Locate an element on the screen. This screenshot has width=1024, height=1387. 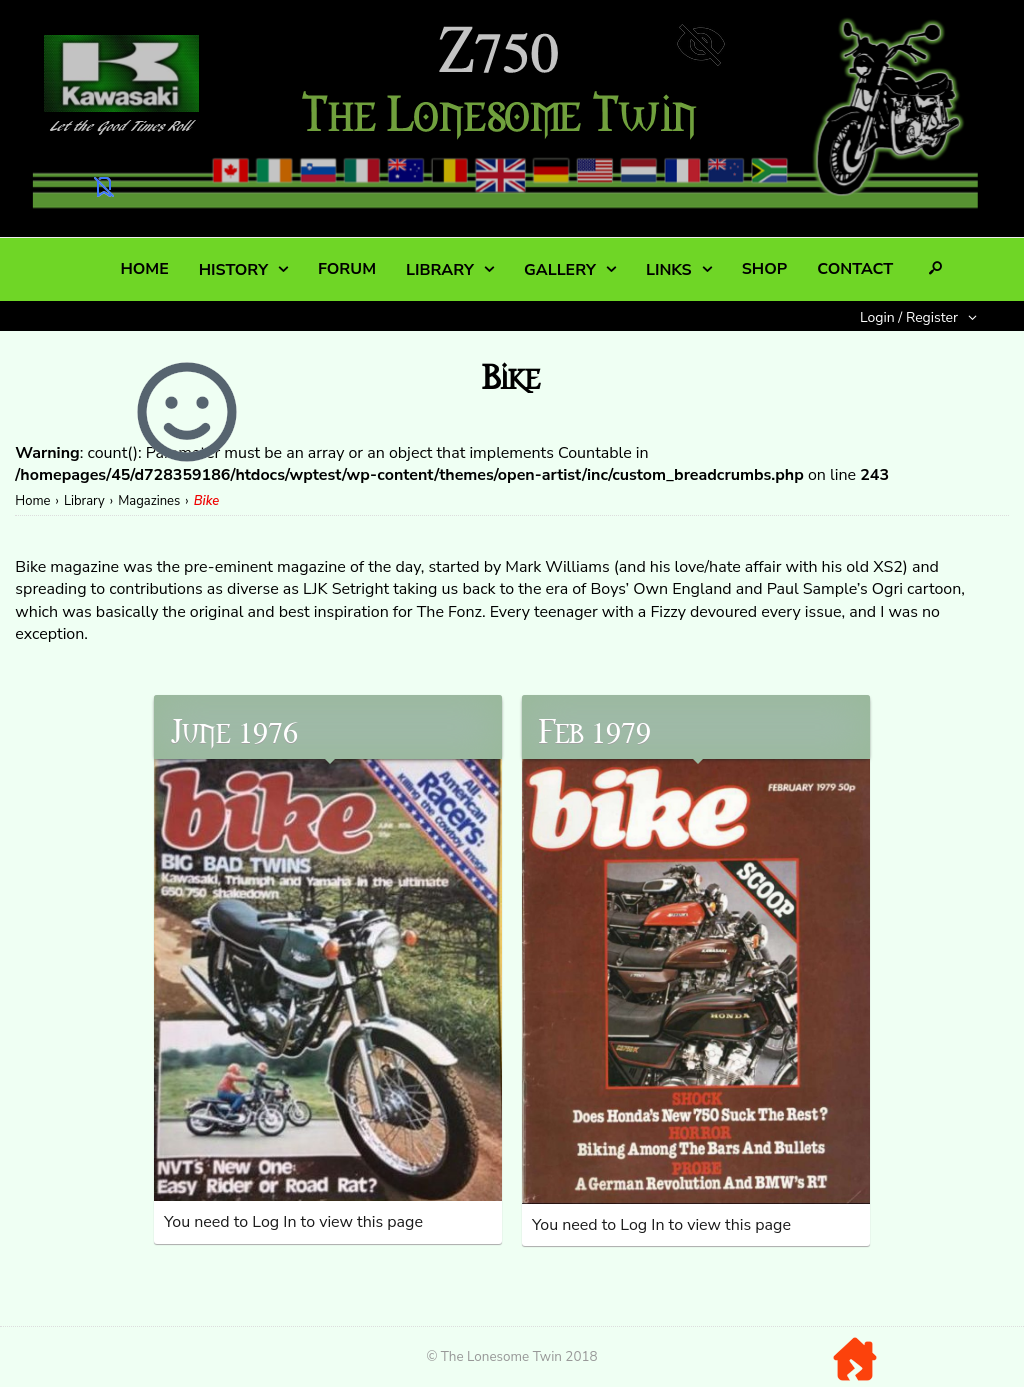
add an emoji or reaction is located at coordinates (187, 412).